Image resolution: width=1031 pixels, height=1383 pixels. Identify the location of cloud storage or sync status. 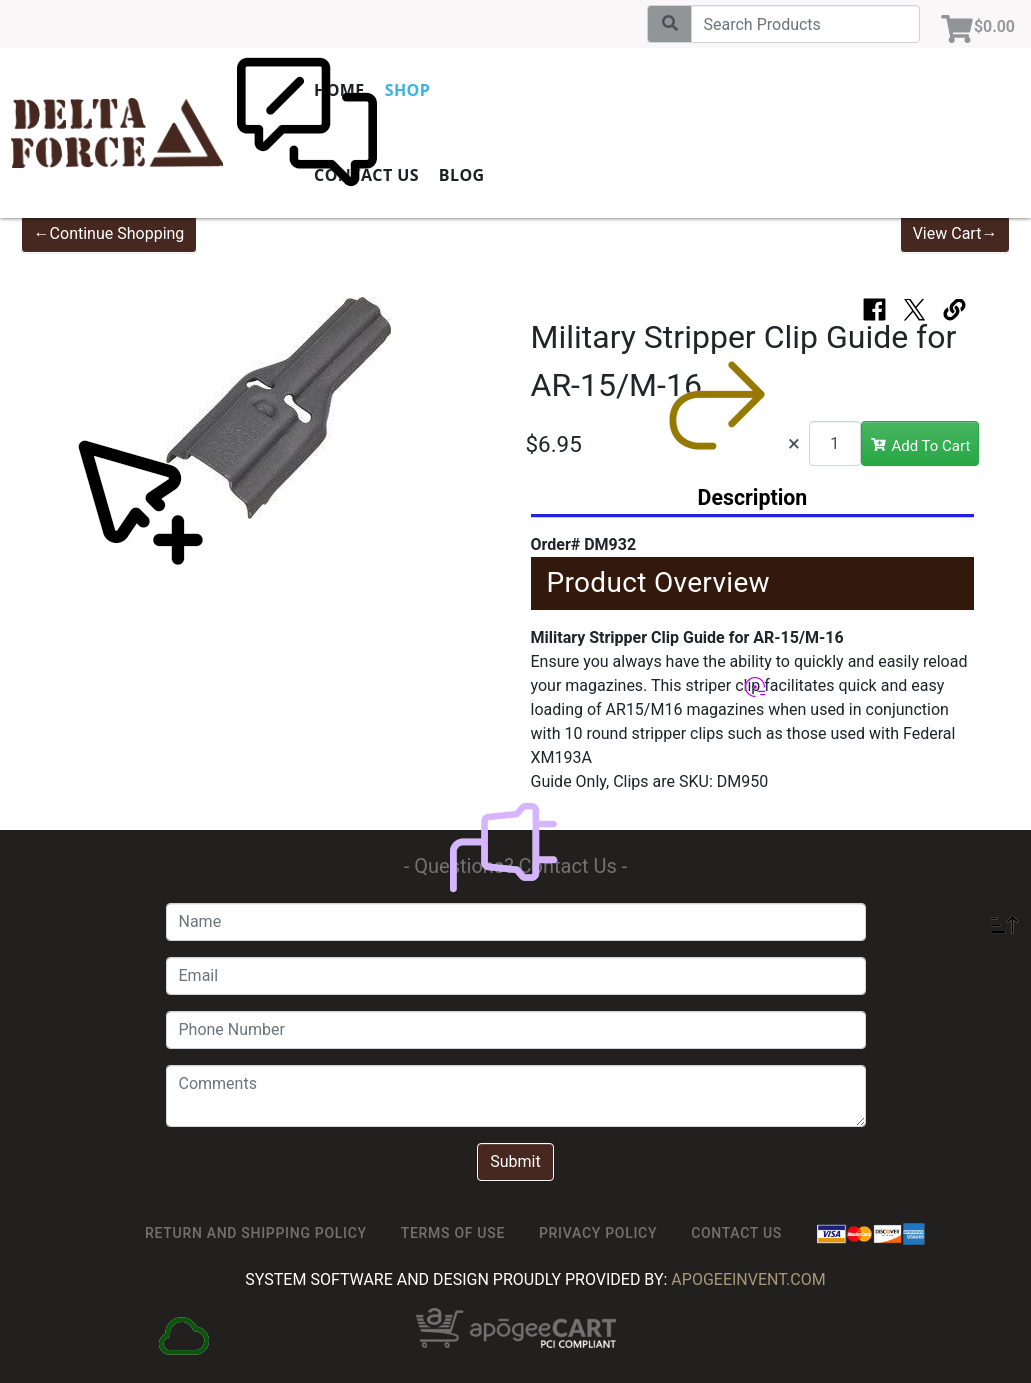
(184, 1336).